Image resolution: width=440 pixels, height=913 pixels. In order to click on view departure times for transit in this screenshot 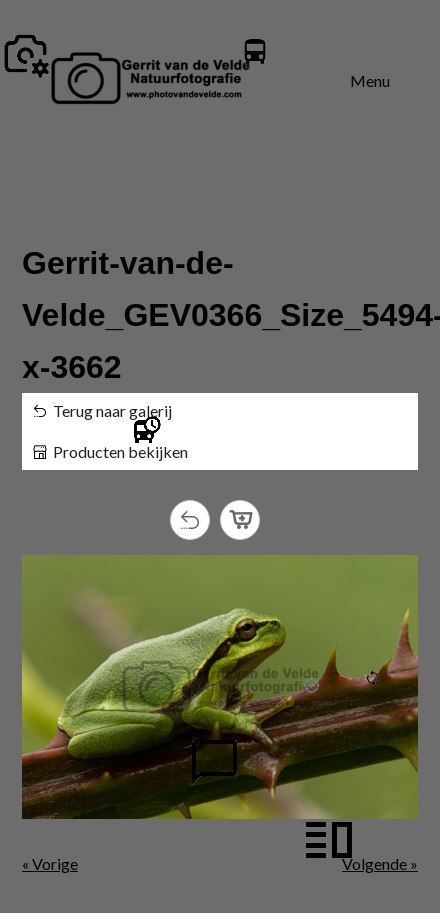, I will do `click(147, 429)`.